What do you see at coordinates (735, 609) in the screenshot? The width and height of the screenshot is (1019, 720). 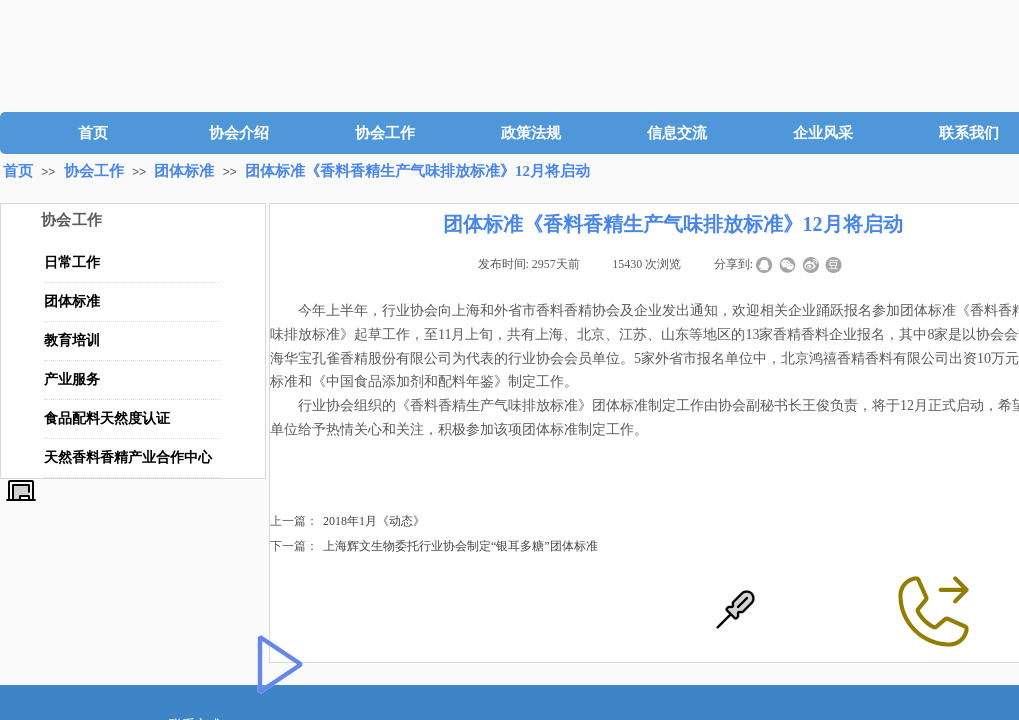 I see `access settings or configuration options` at bounding box center [735, 609].